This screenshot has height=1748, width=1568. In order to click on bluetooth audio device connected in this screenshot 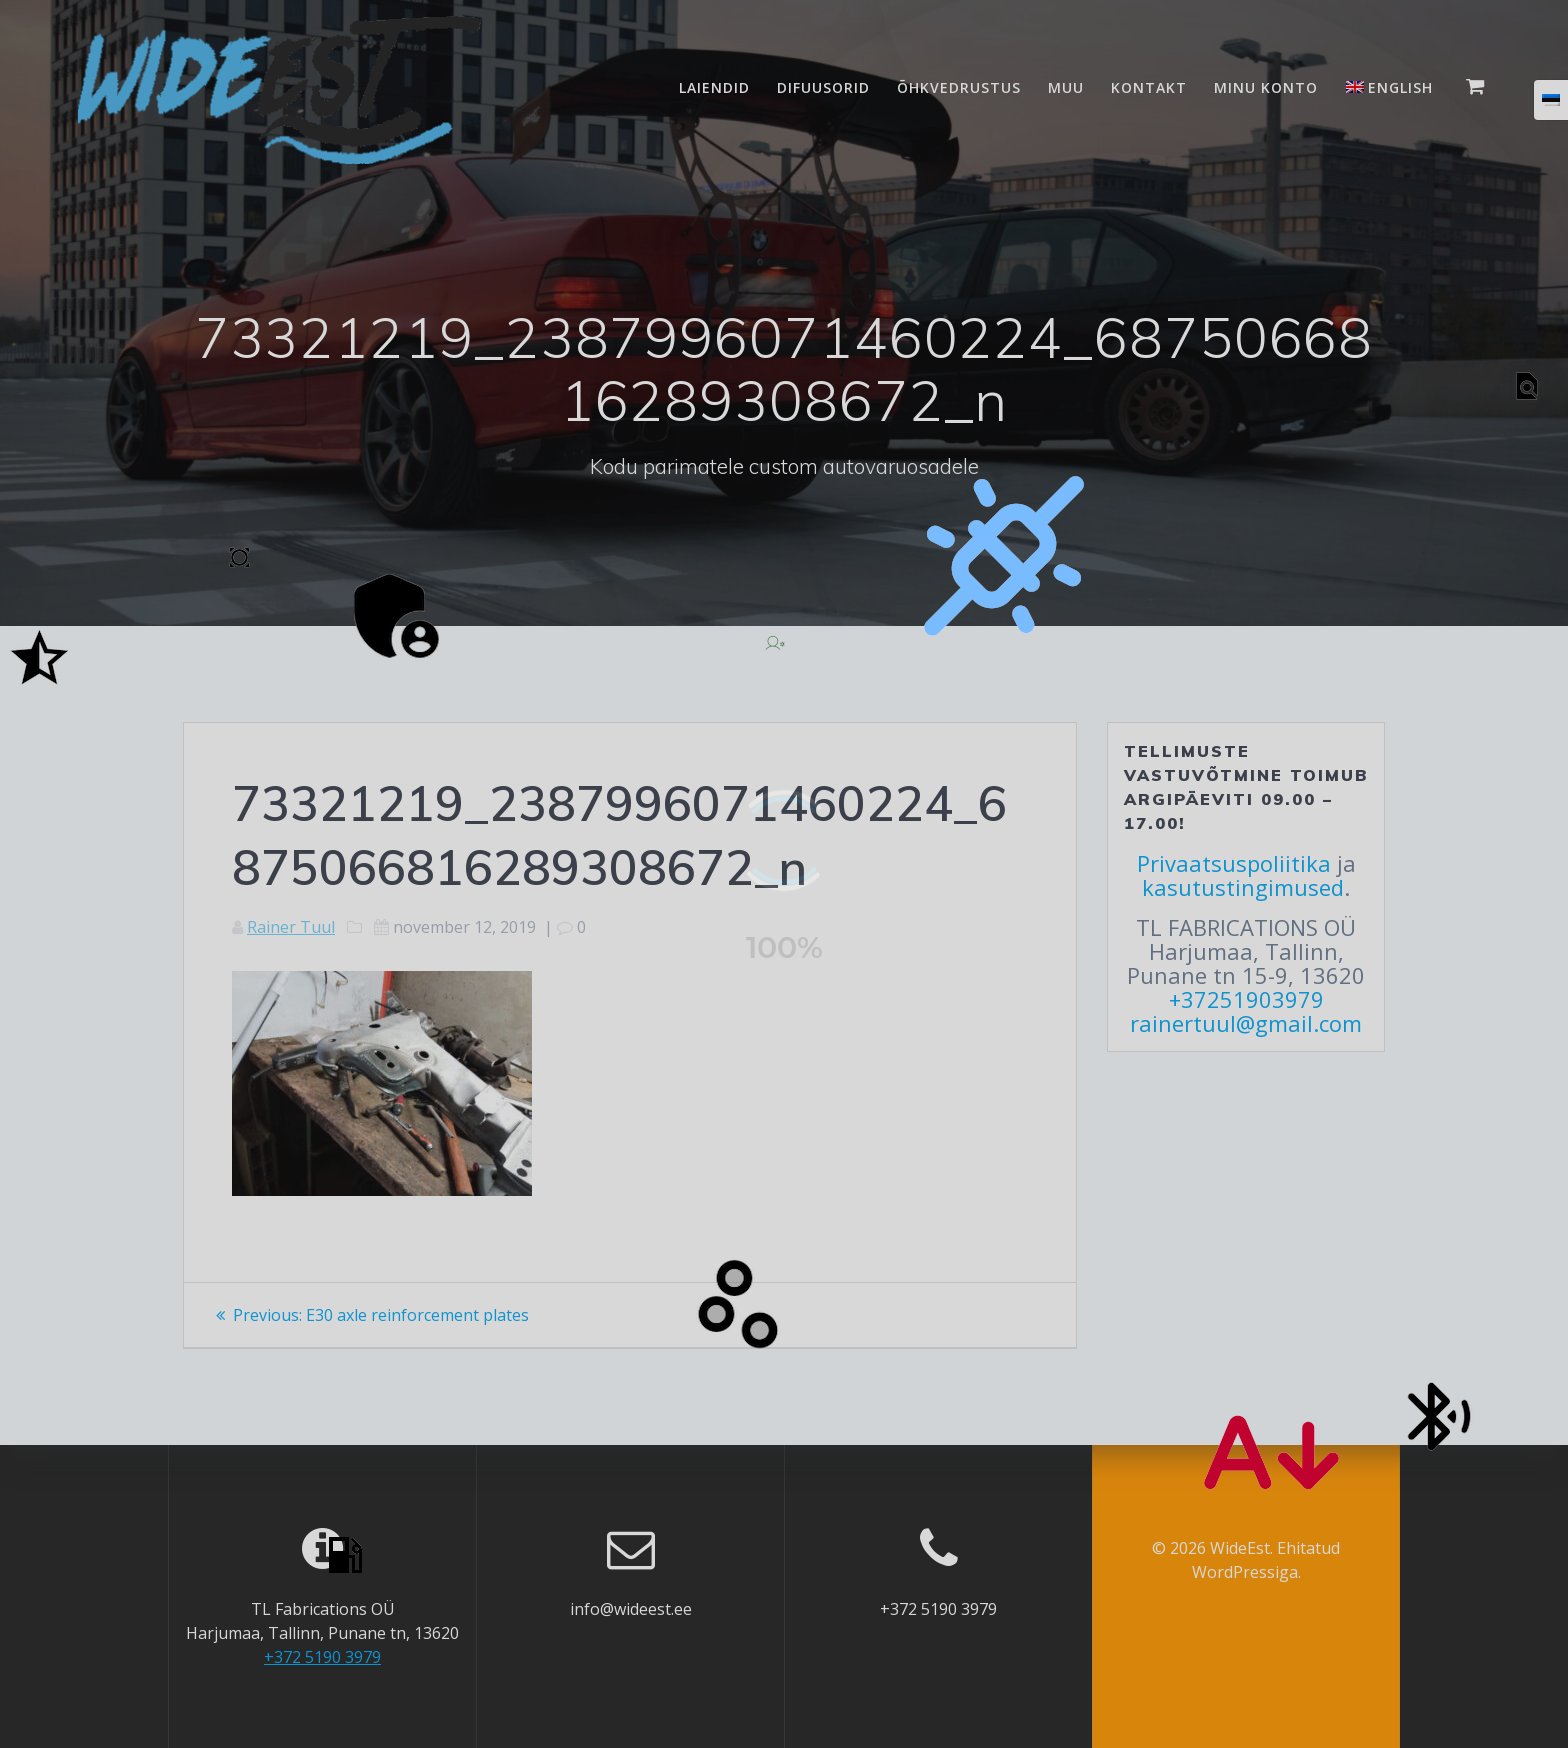, I will do `click(1438, 1416)`.